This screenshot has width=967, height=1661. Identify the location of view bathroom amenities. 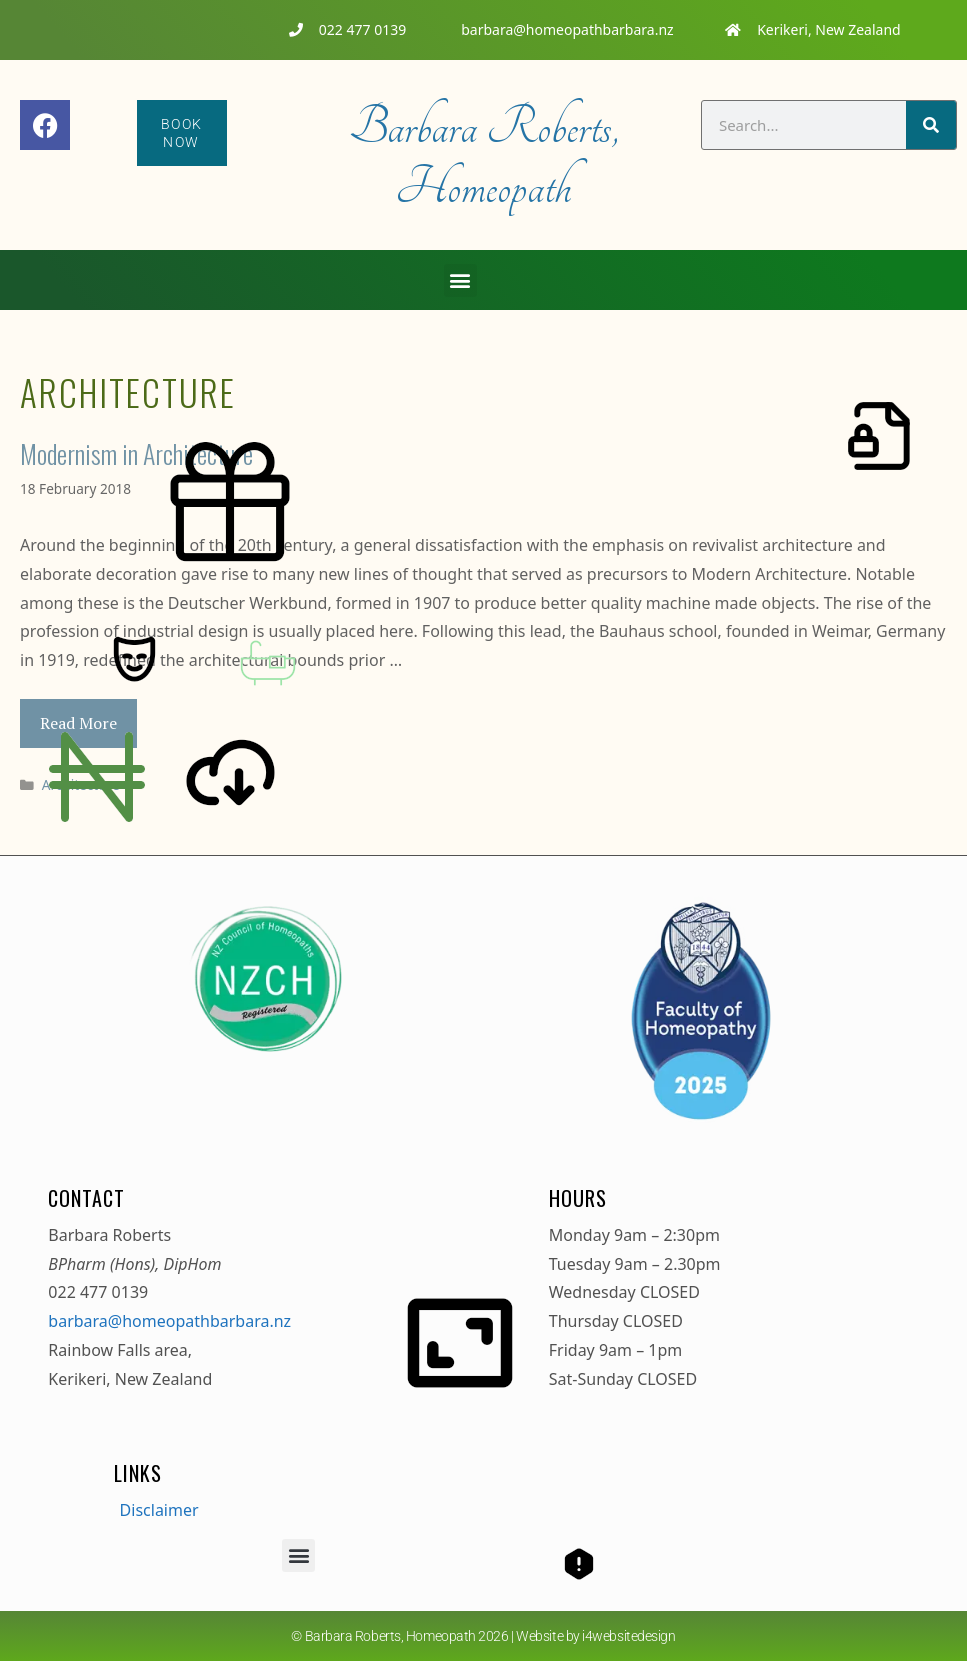
(268, 664).